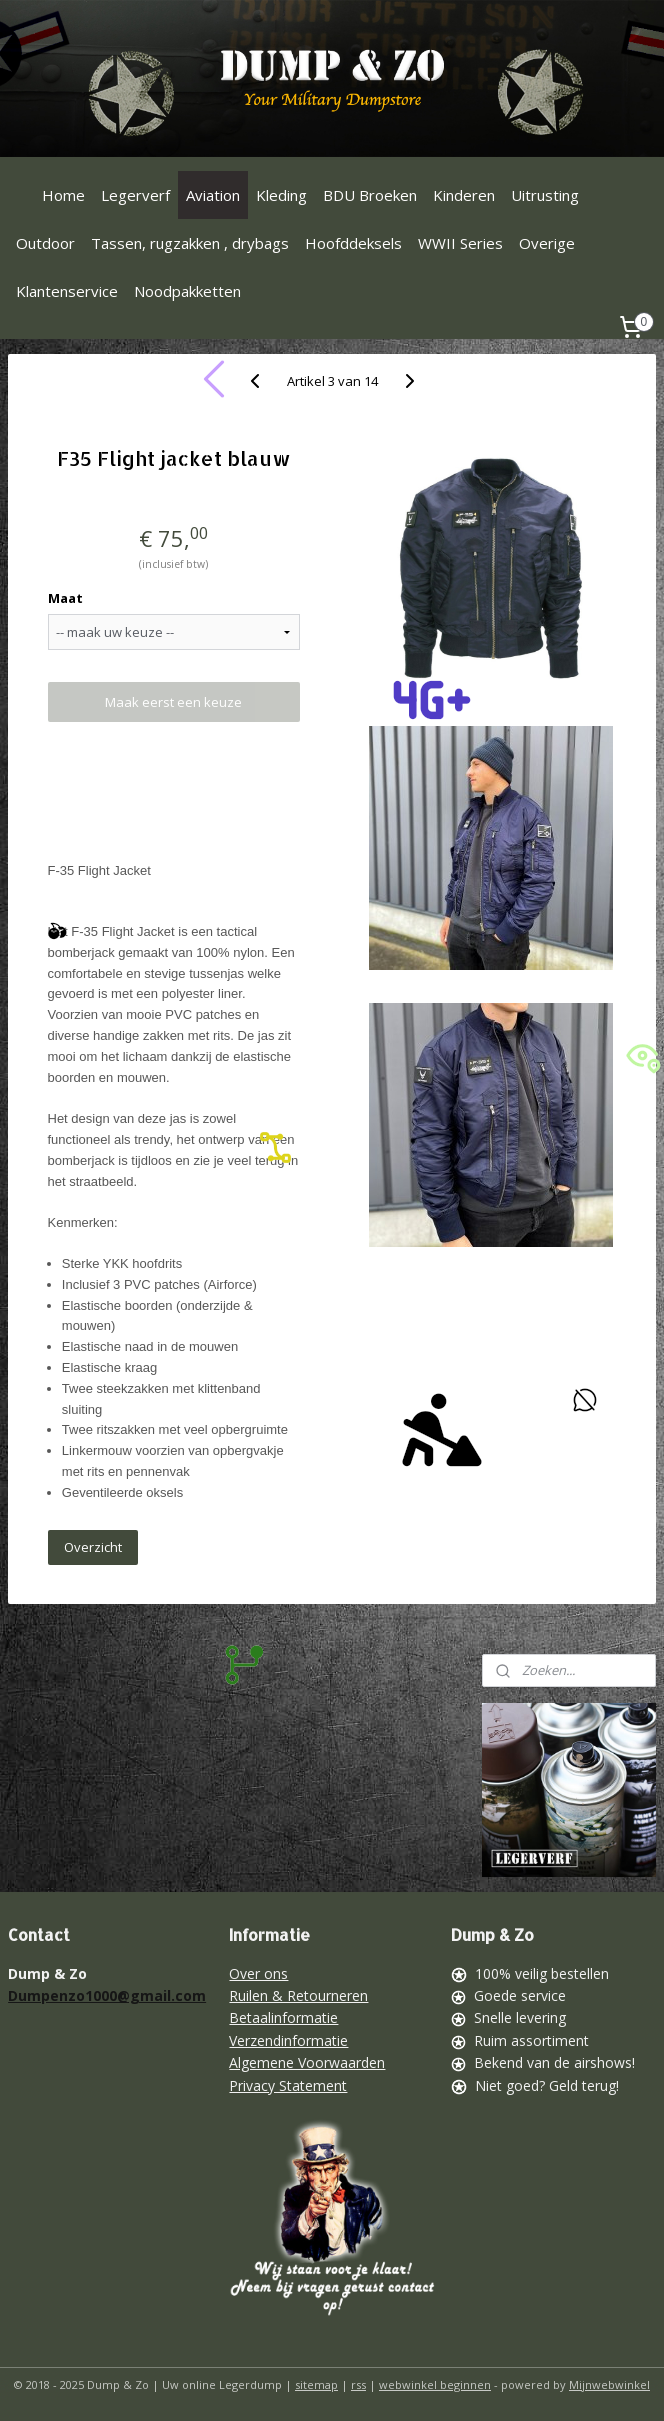 This screenshot has width=664, height=2421. I want to click on create a new git branch, so click(242, 1665).